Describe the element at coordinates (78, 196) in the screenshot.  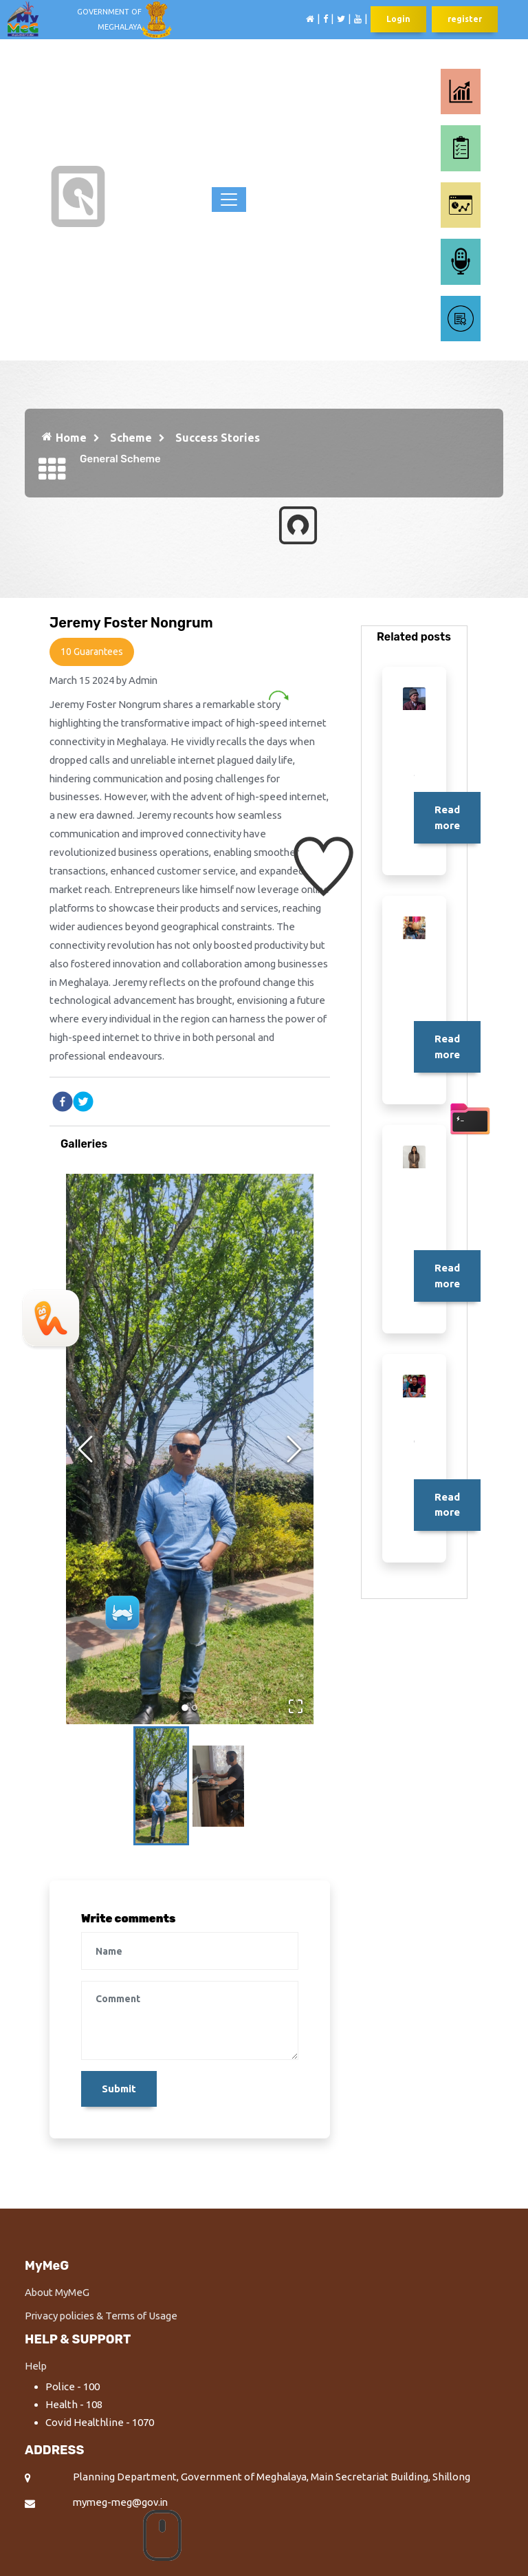
I see `access connected USB hard drive` at that location.